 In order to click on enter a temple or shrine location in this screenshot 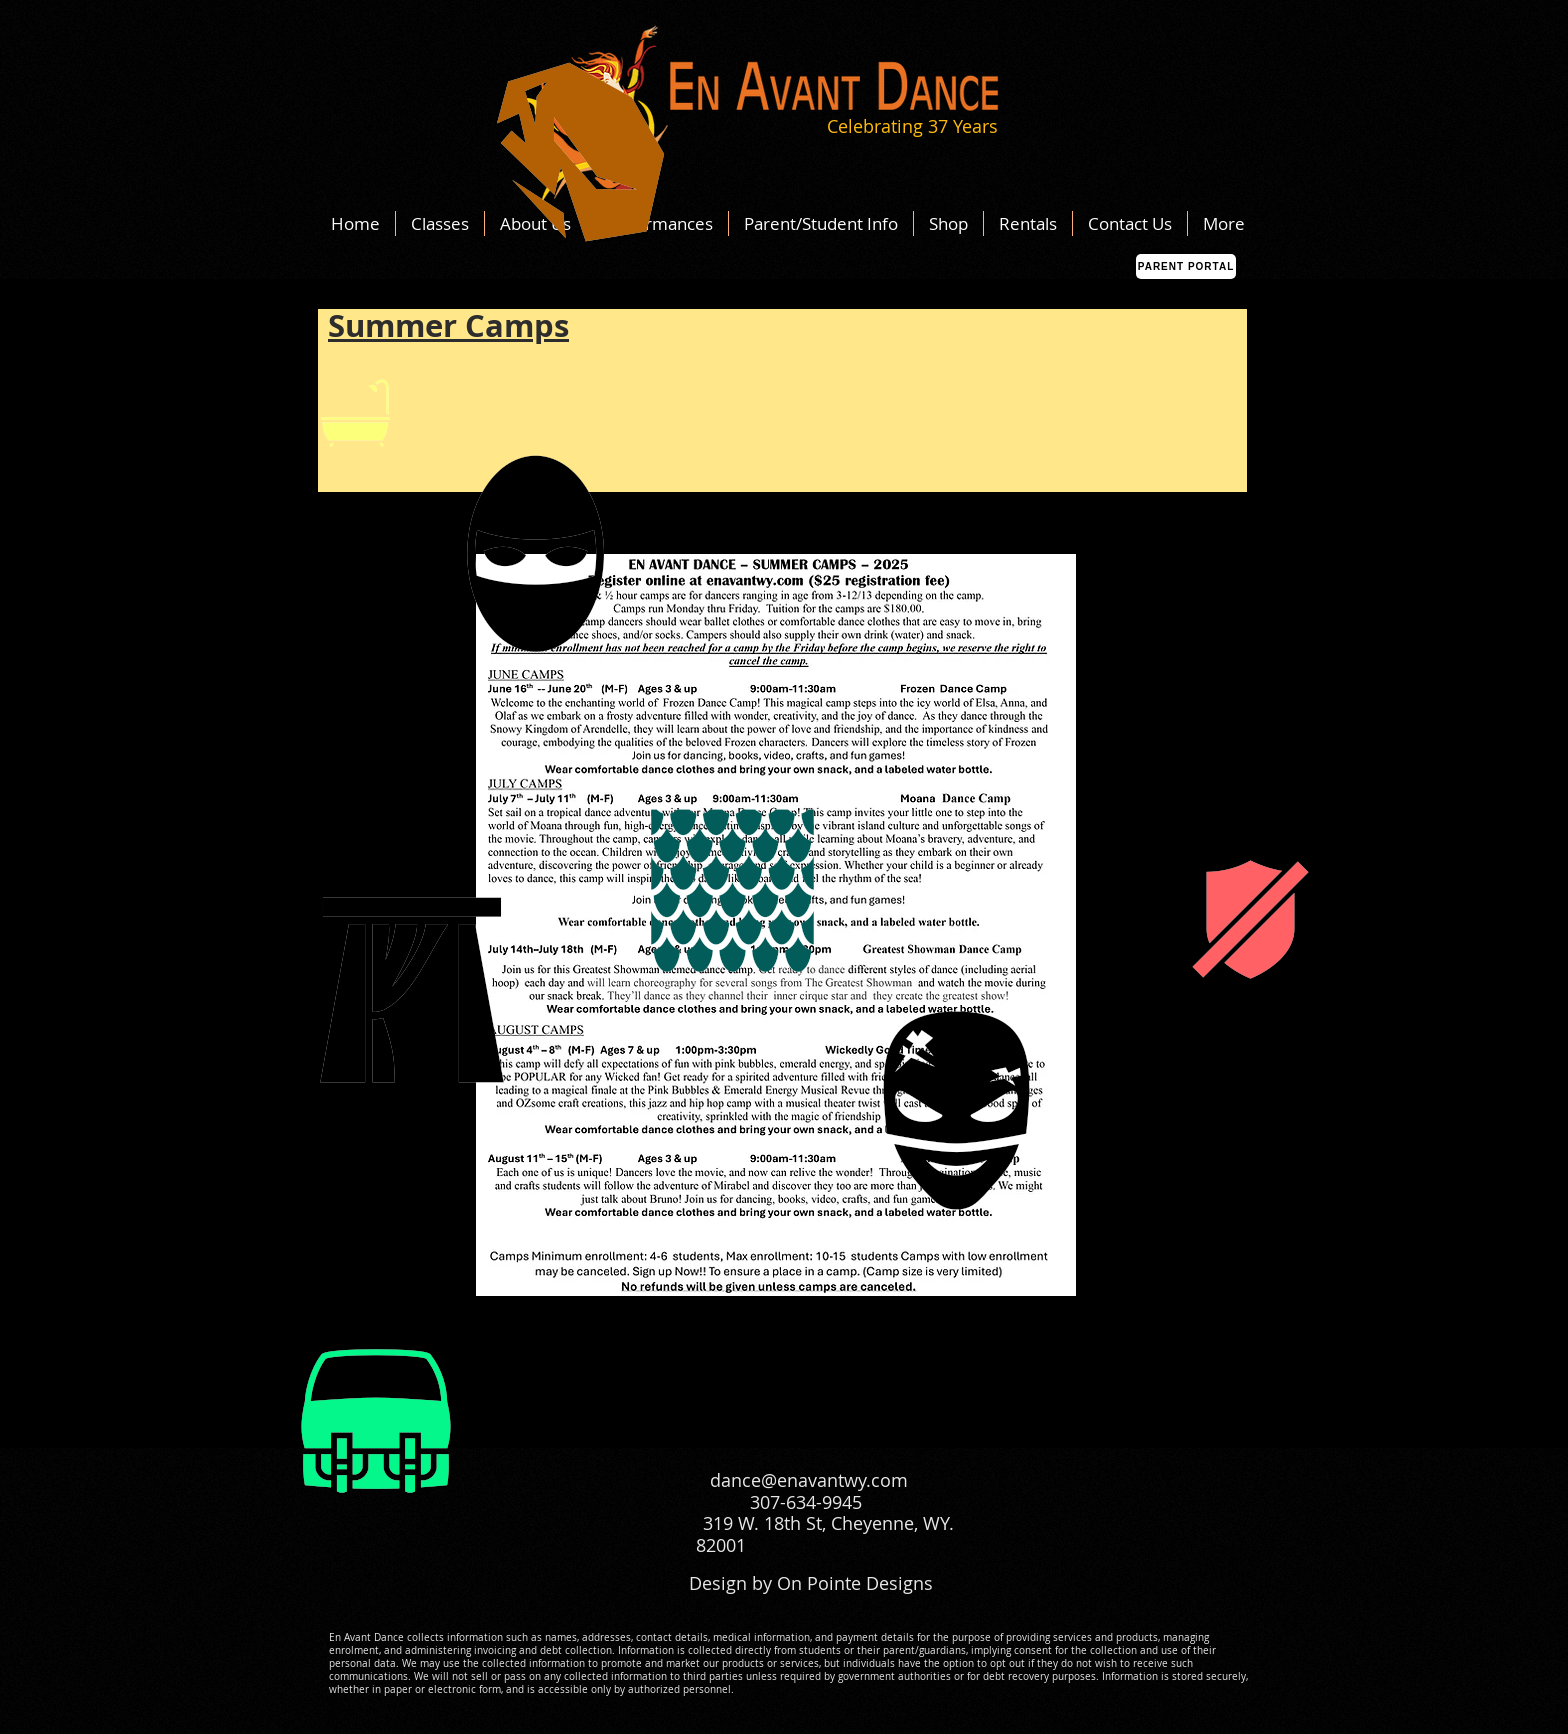, I will do `click(412, 990)`.